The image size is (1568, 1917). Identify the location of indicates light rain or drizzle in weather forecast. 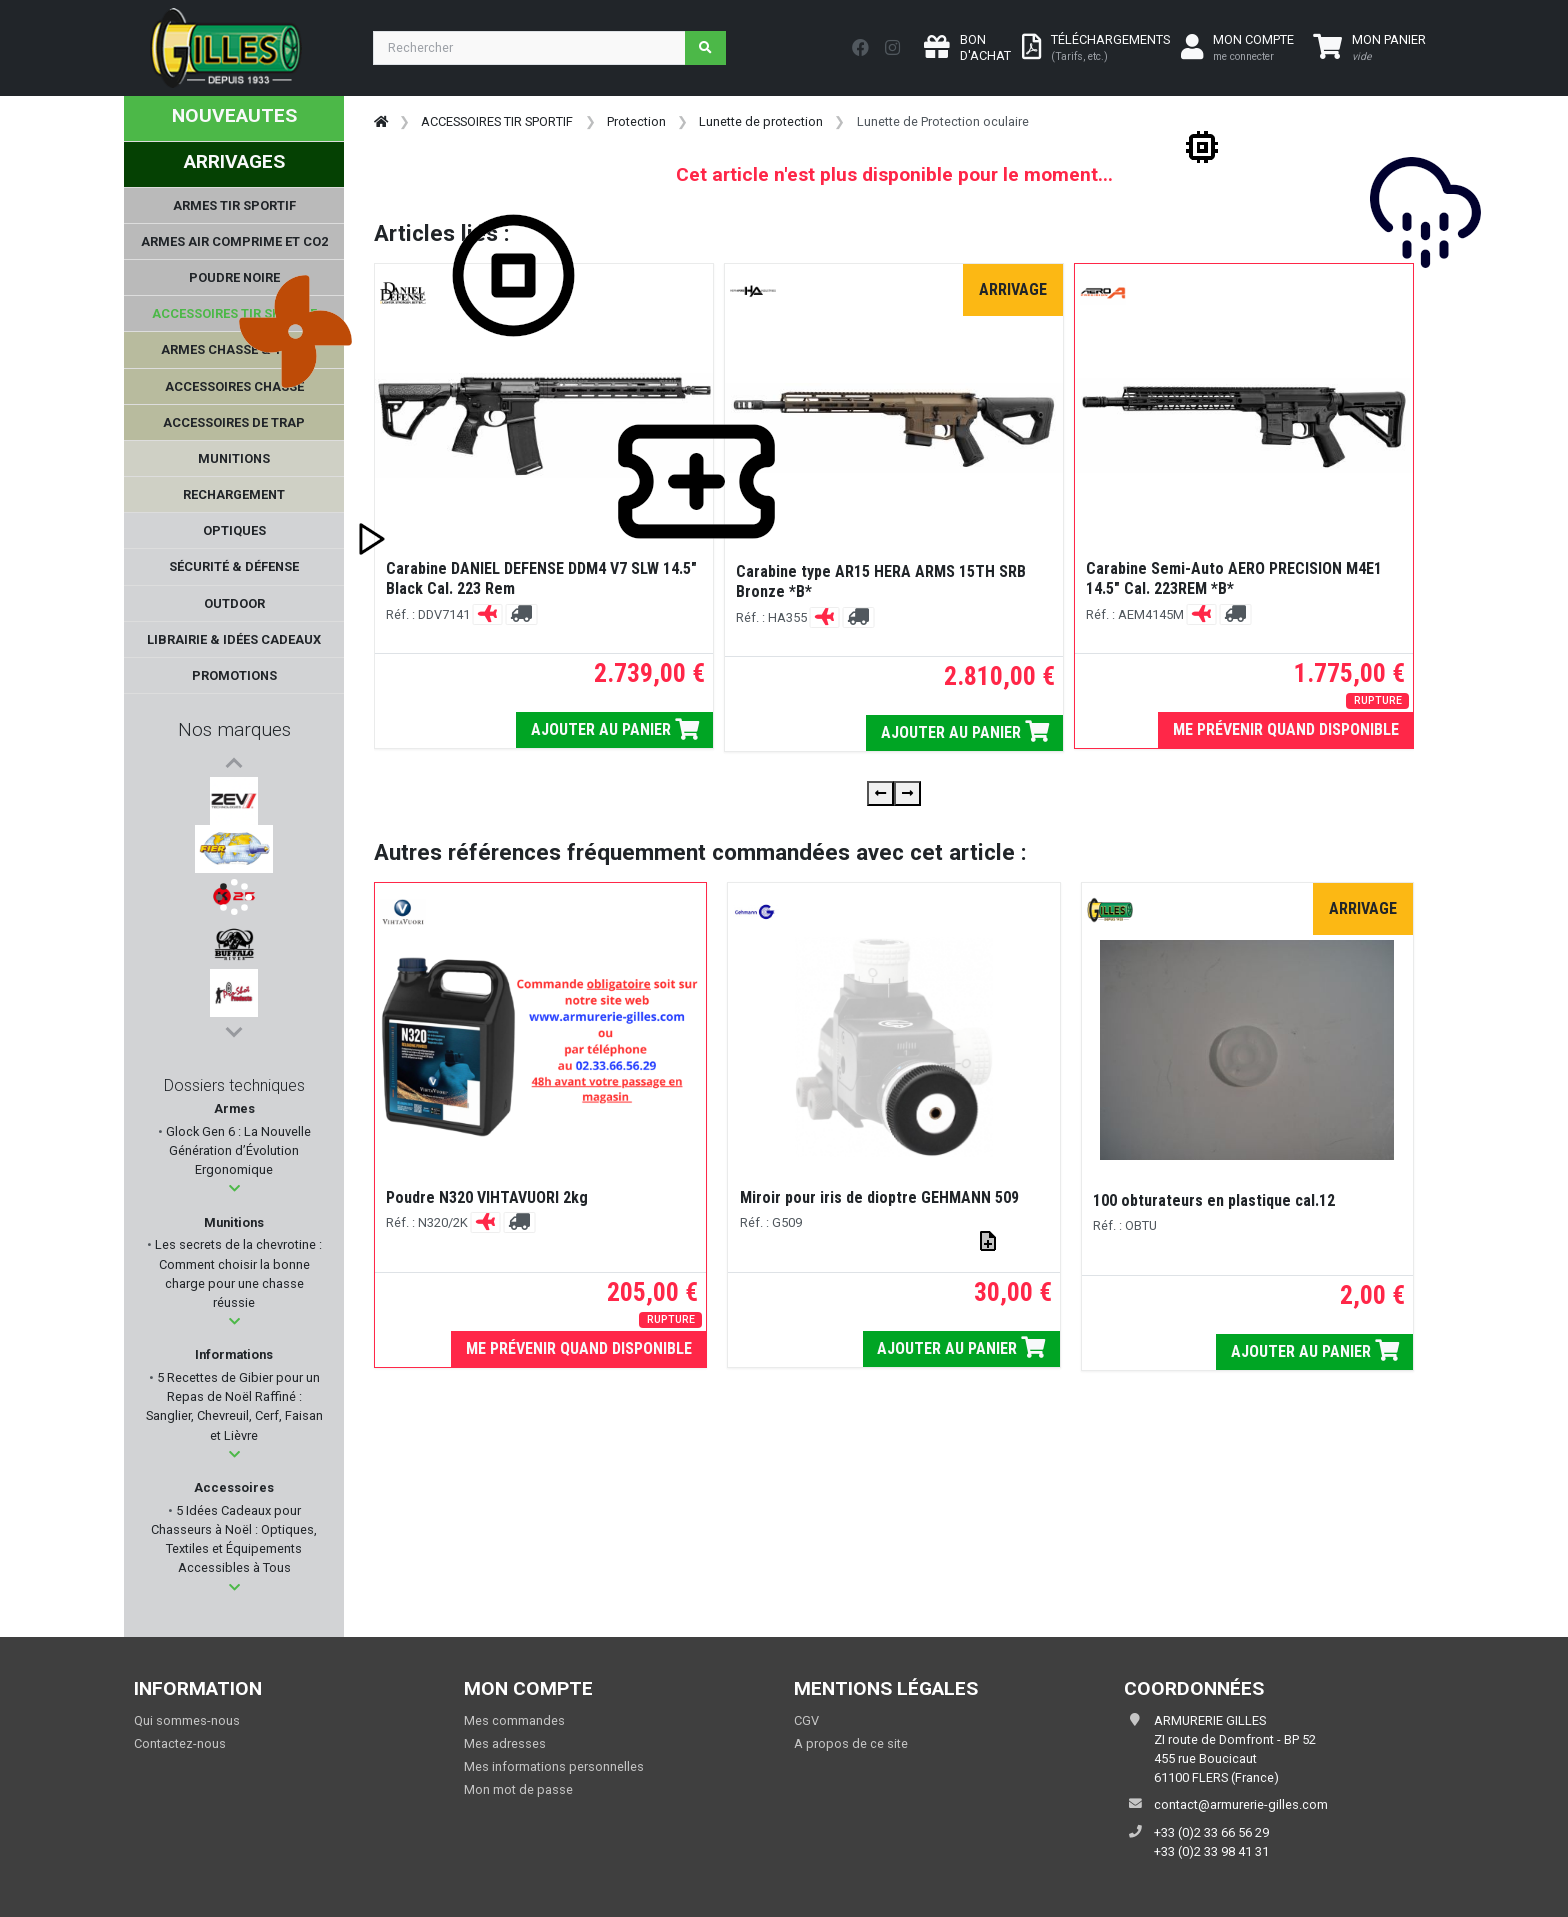
(1425, 212).